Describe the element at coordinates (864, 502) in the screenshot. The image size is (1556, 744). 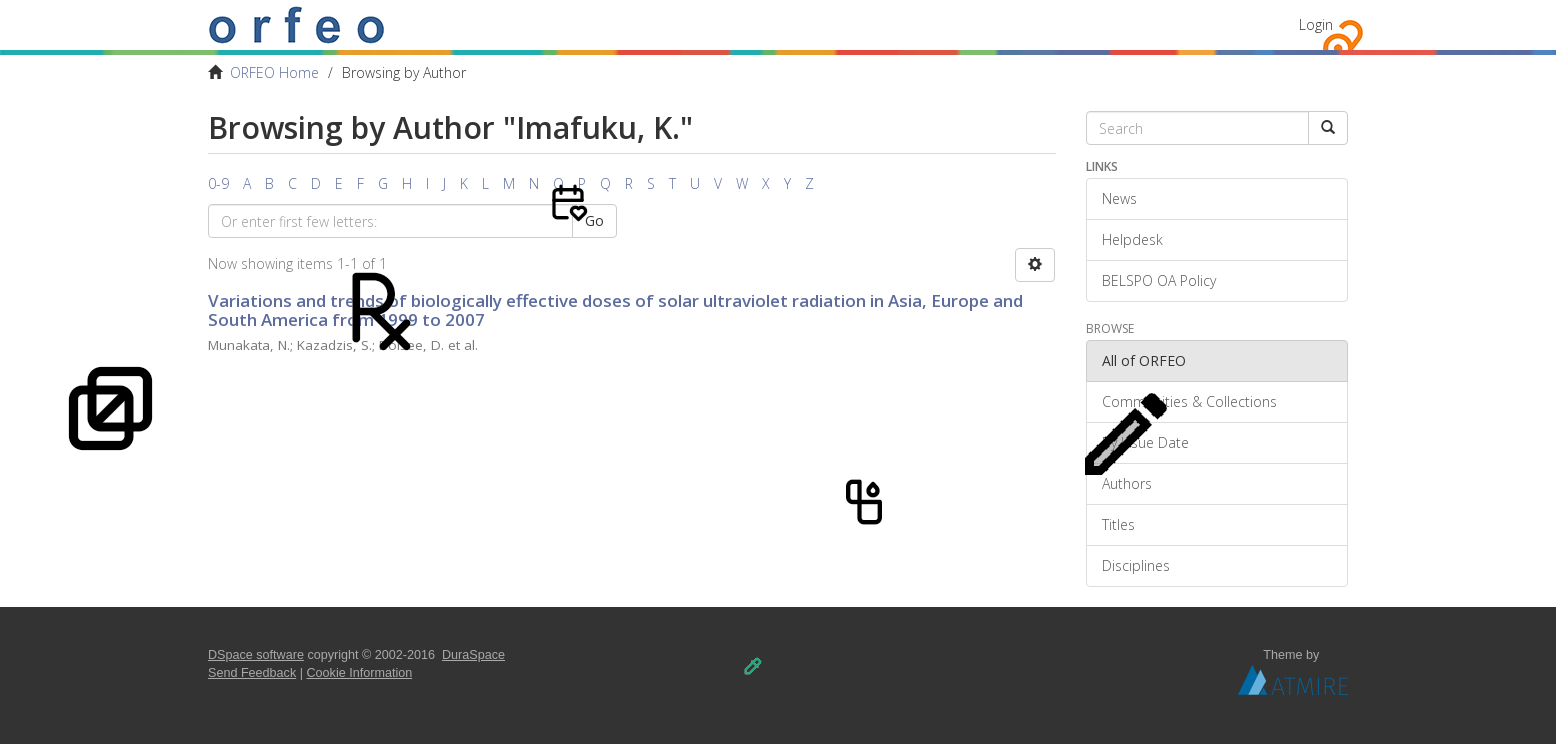
I see `ignite or activate a feature` at that location.